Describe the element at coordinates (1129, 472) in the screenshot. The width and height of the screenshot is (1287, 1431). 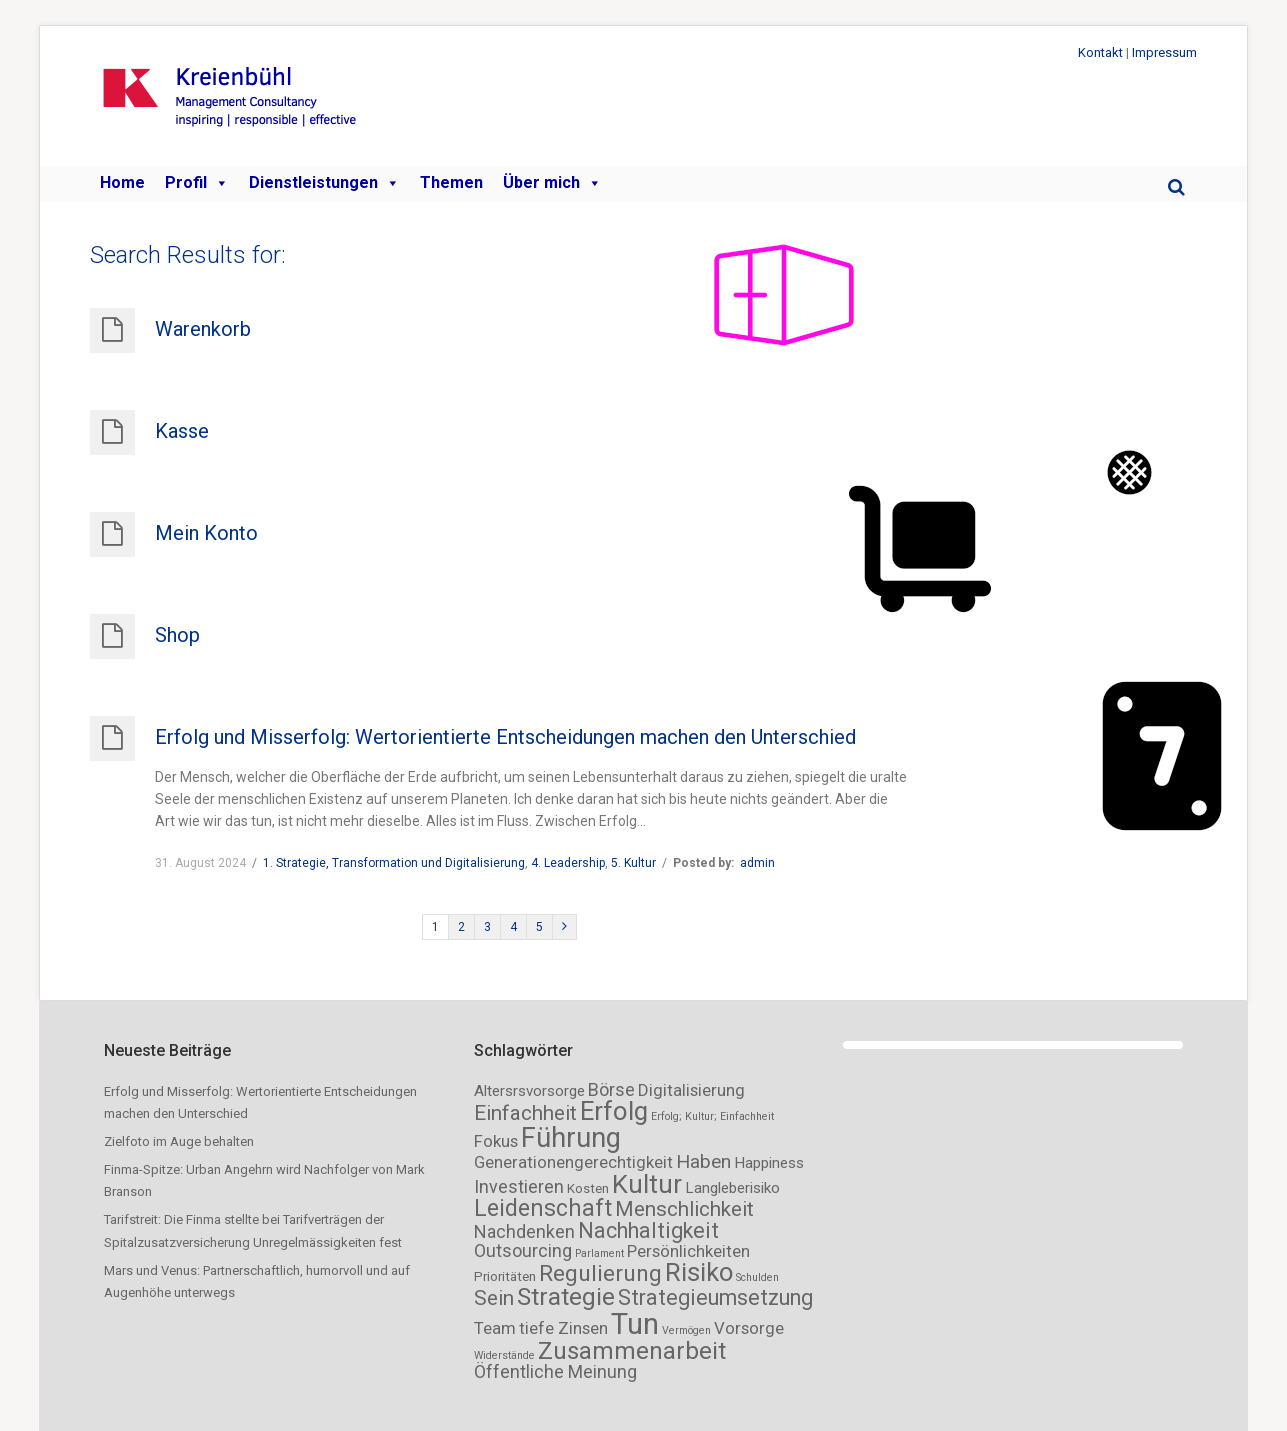
I see `indicates a dutch treat or snack item` at that location.